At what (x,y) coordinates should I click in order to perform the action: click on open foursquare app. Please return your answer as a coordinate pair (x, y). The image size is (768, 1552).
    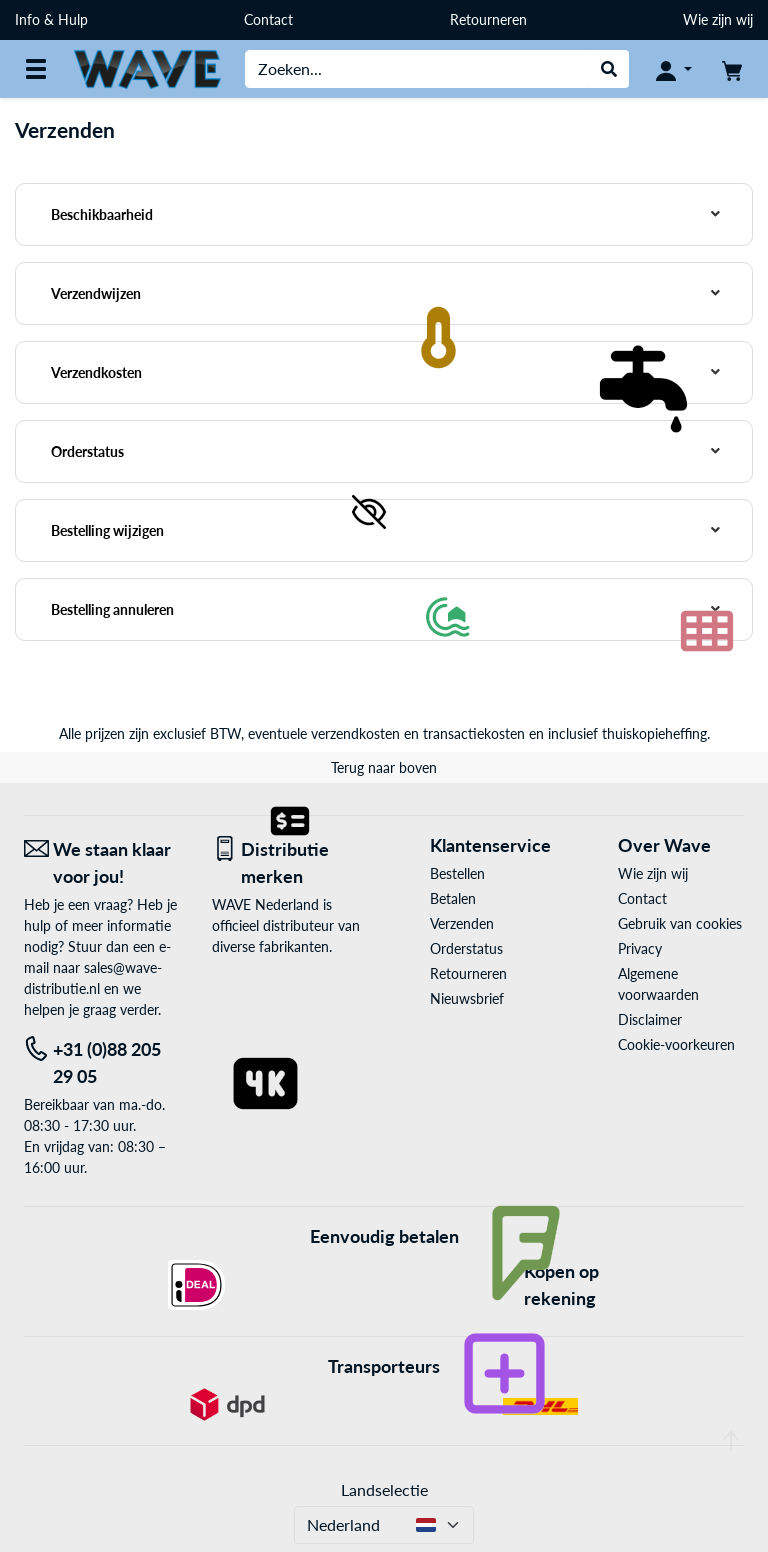
    Looking at the image, I should click on (526, 1253).